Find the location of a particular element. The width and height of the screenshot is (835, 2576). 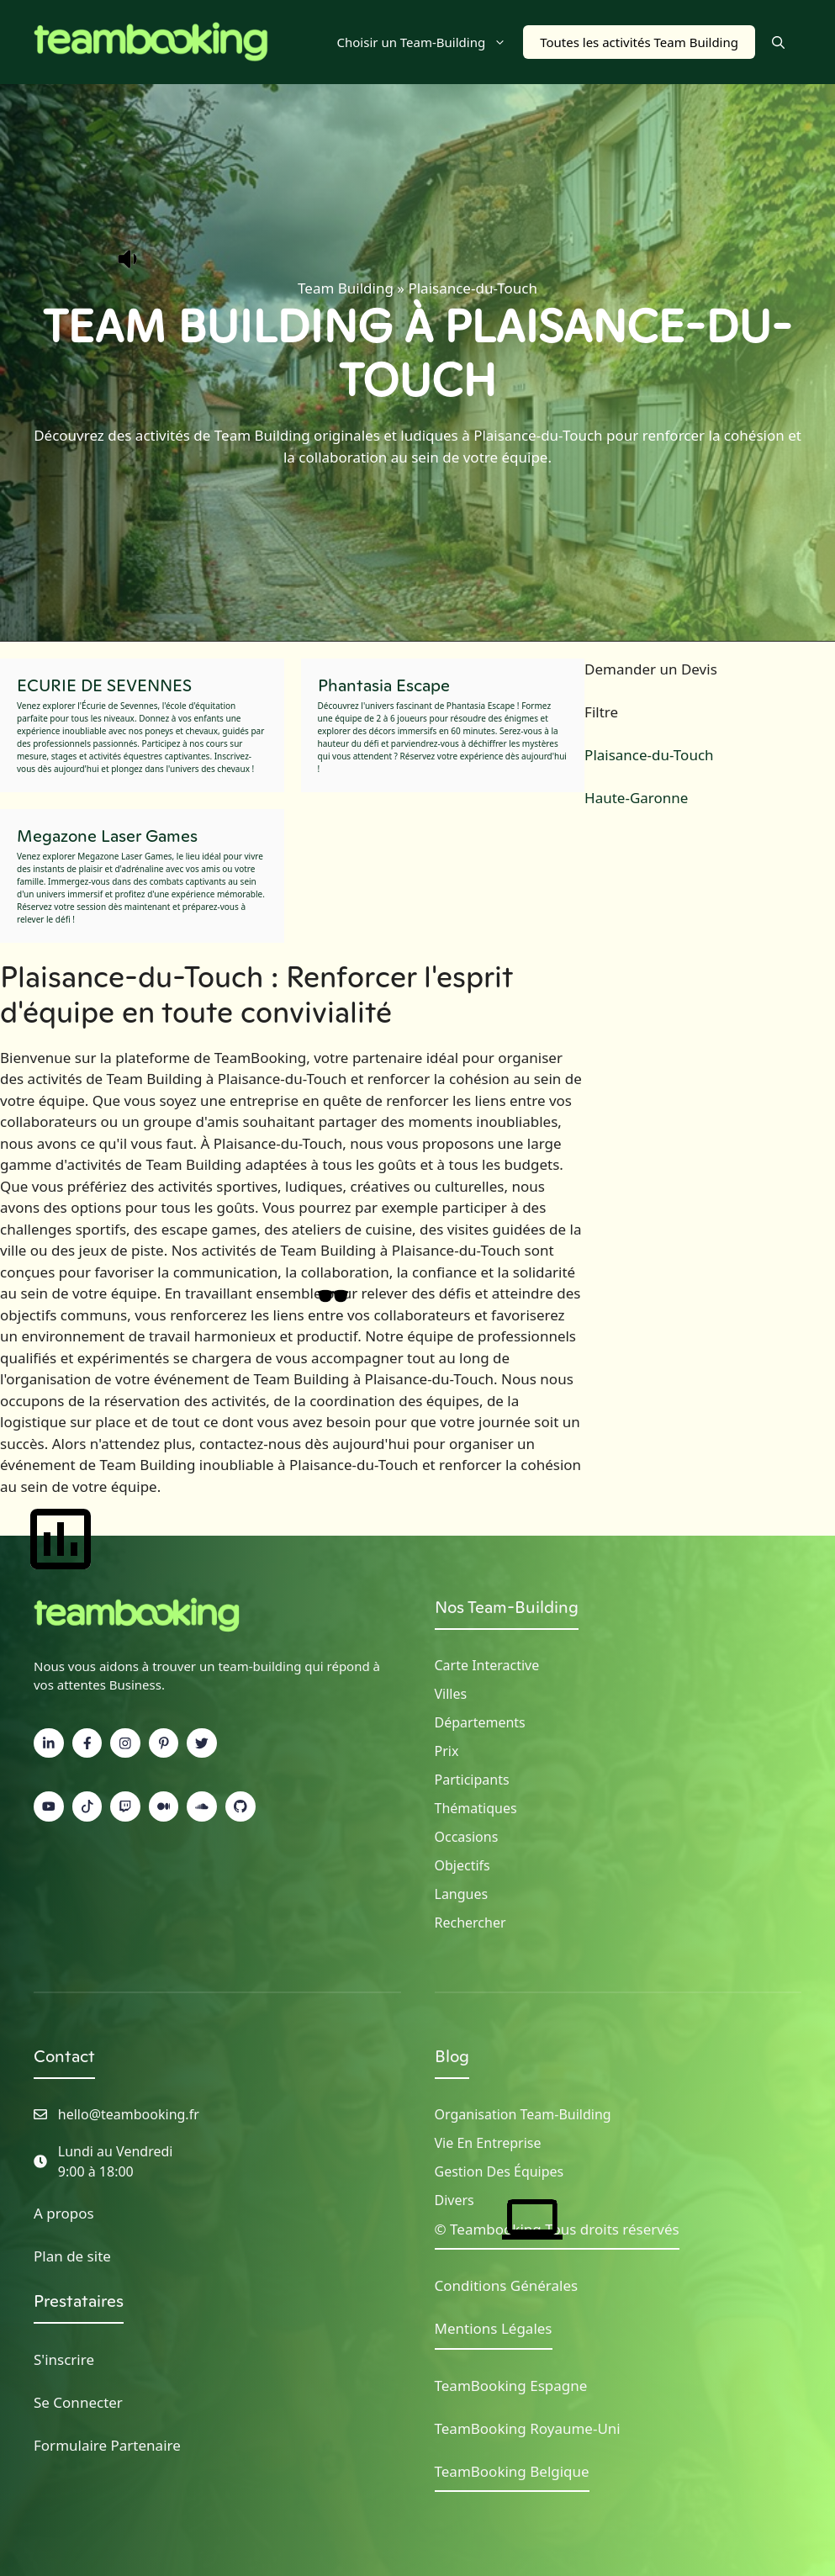

enable reading mode is located at coordinates (333, 1296).